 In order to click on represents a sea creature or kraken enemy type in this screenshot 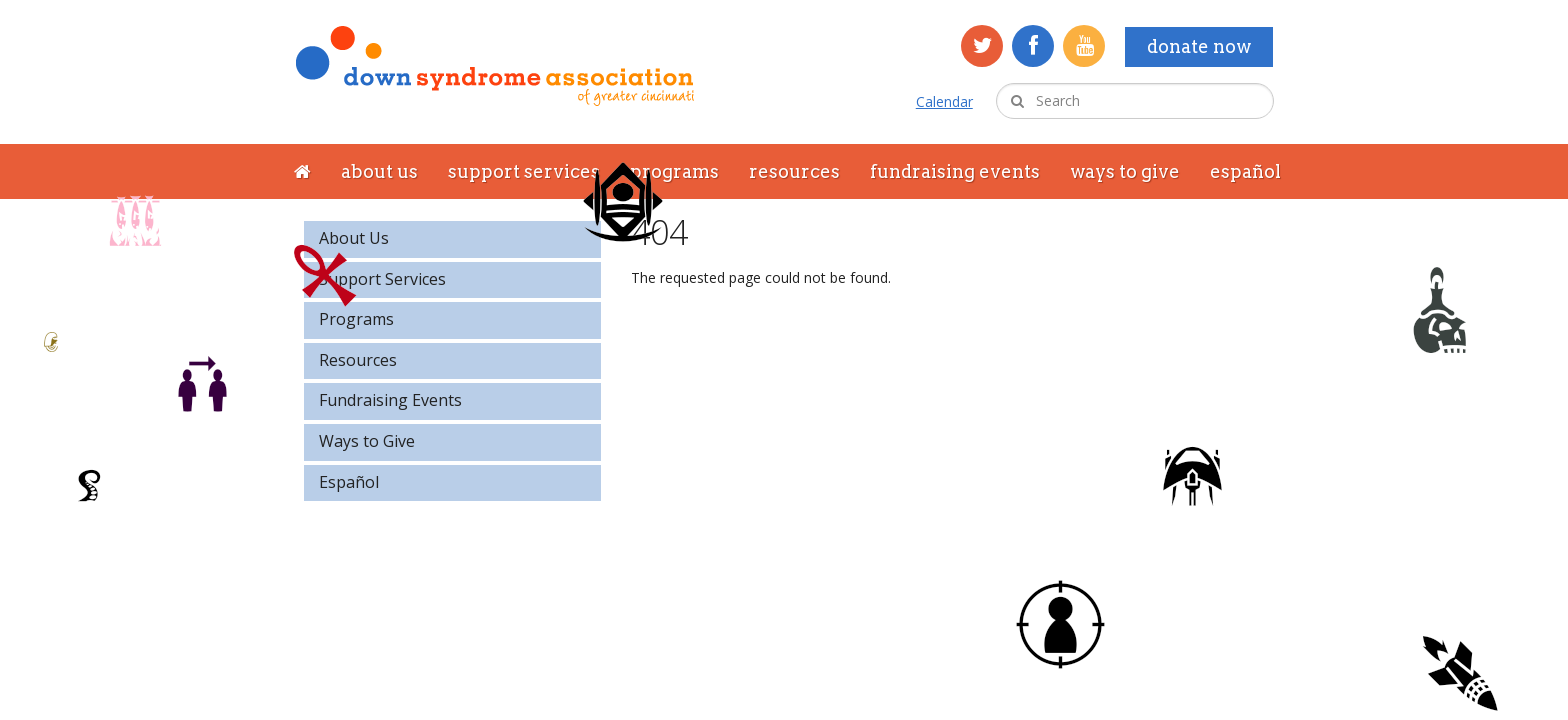, I will do `click(89, 486)`.